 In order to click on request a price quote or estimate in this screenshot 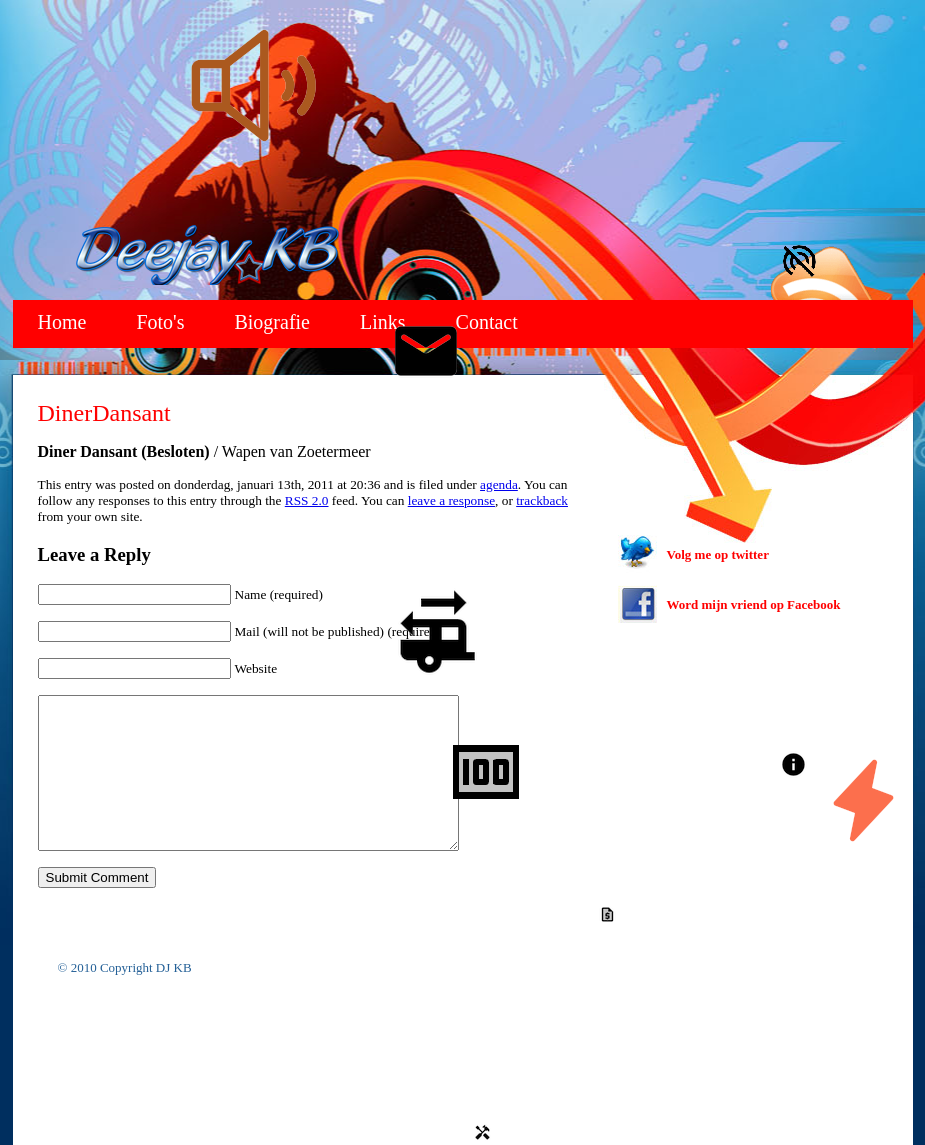, I will do `click(607, 914)`.